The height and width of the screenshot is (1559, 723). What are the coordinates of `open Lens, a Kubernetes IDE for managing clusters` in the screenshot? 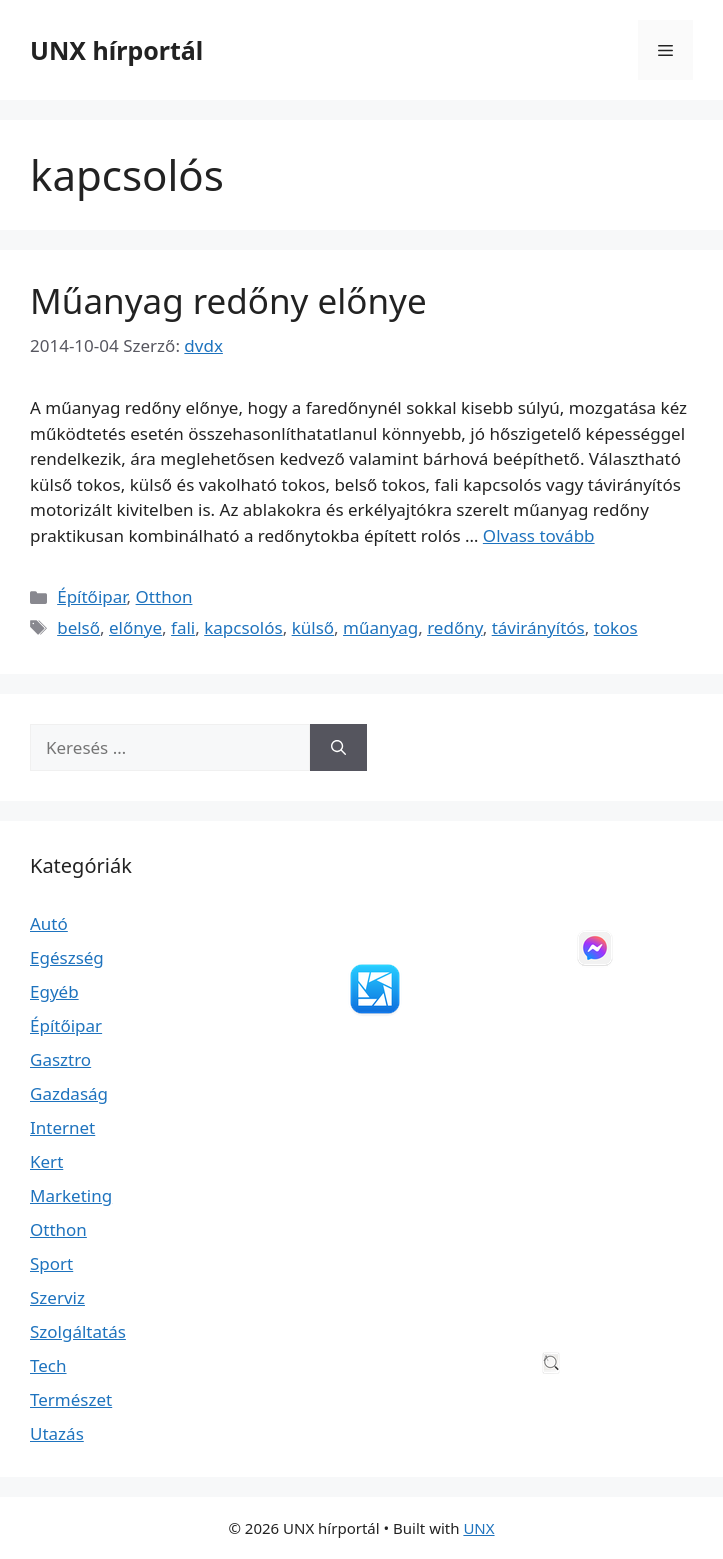 It's located at (375, 989).